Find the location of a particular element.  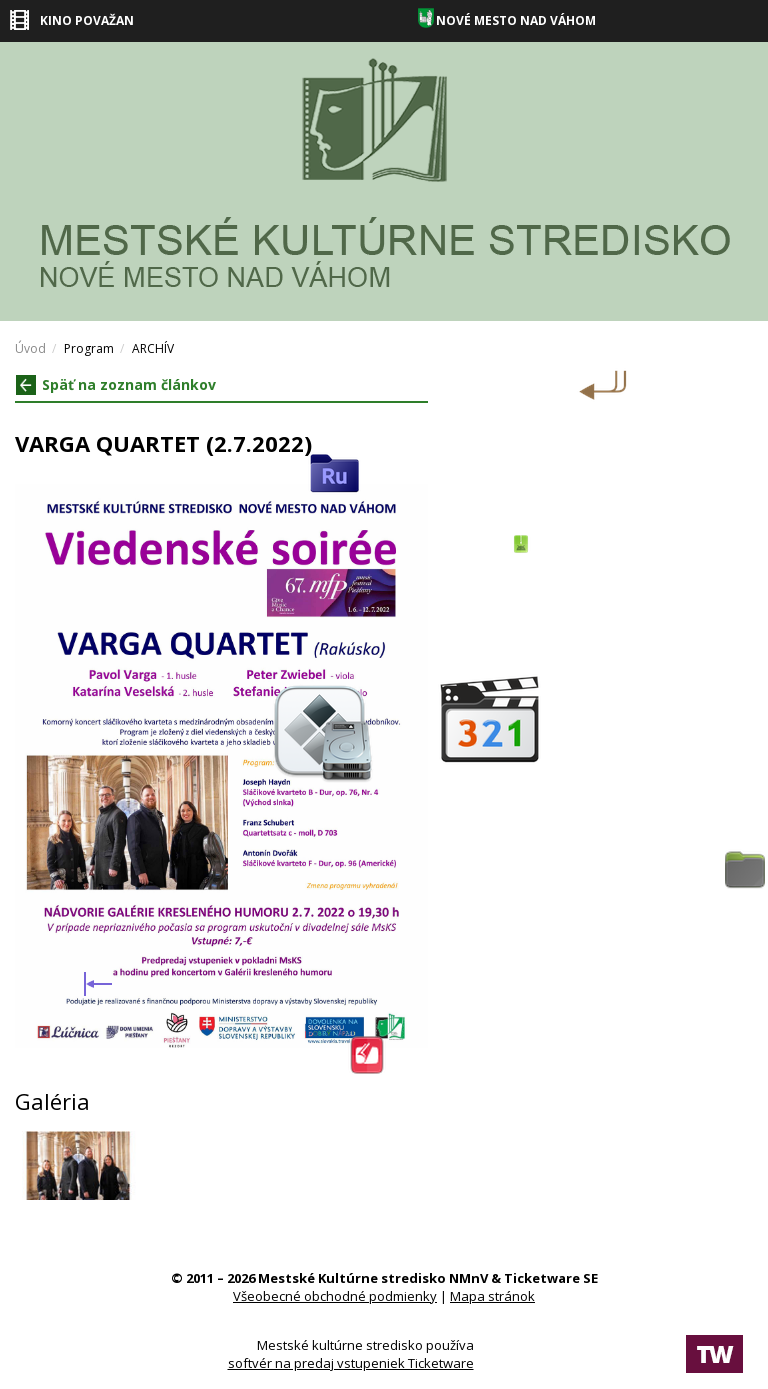

an eps vector file is located at coordinates (367, 1055).